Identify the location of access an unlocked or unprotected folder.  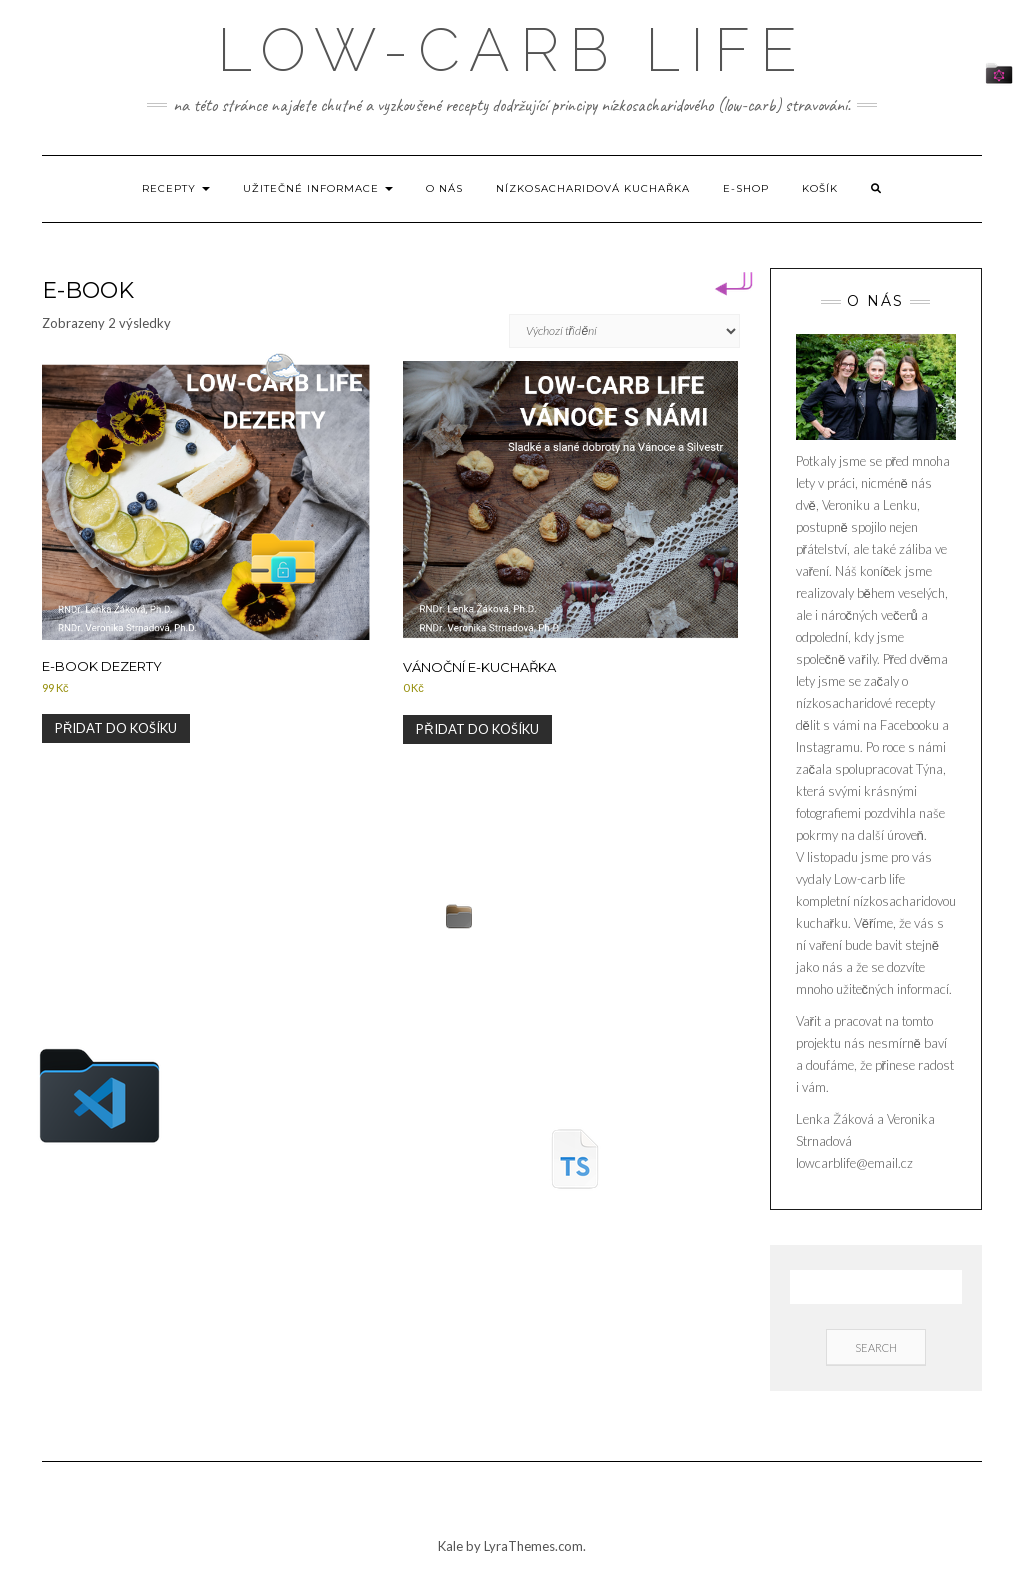
(283, 560).